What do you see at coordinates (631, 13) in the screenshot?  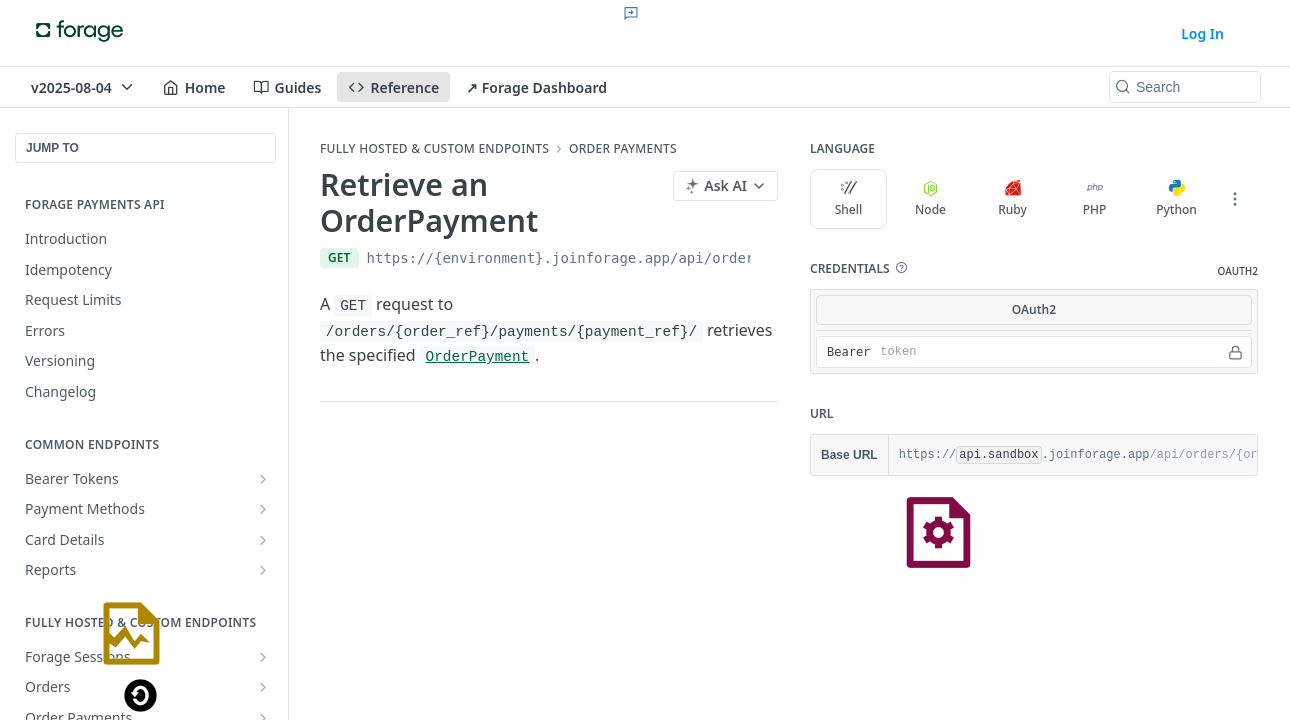 I see `forward a chat message` at bounding box center [631, 13].